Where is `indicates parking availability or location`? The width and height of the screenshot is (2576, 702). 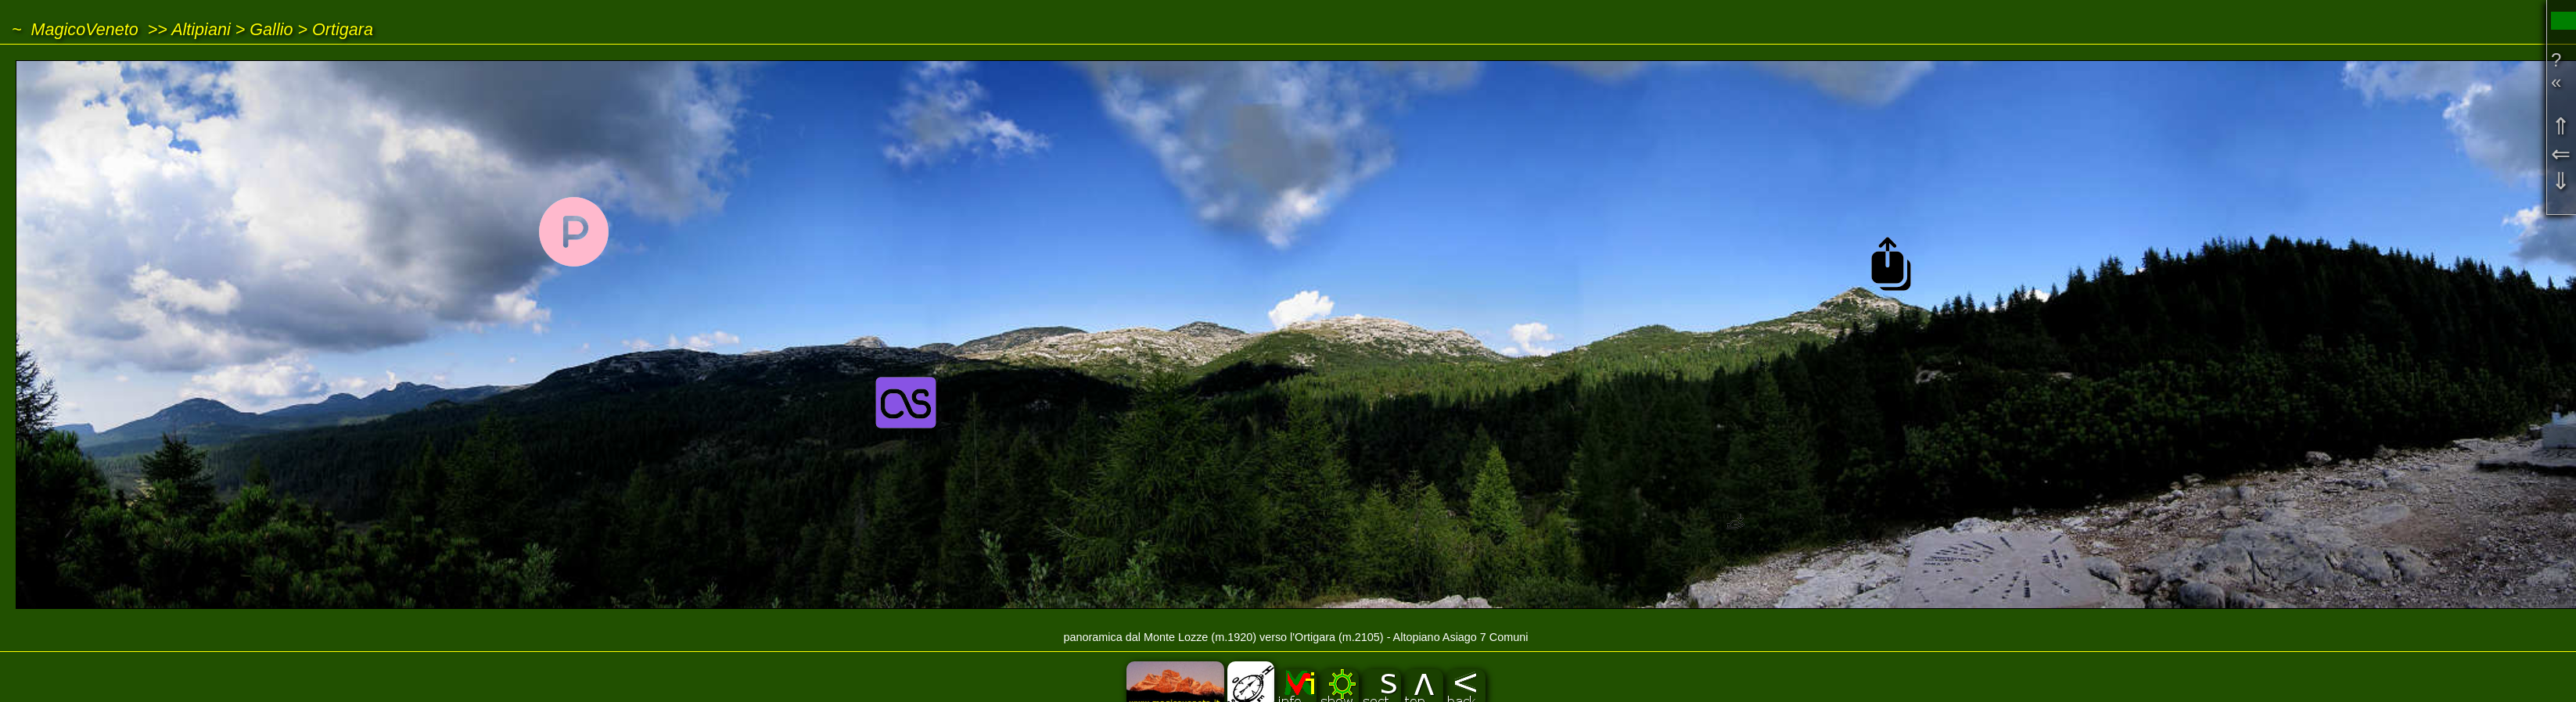
indicates parking availability or location is located at coordinates (573, 231).